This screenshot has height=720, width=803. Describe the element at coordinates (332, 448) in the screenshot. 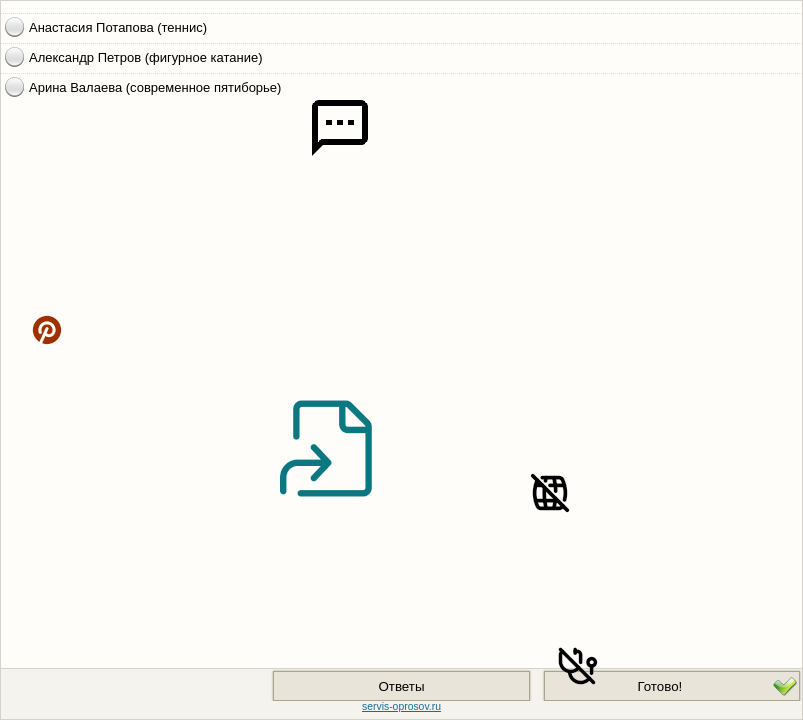

I see `open a linked or referenced file` at that location.